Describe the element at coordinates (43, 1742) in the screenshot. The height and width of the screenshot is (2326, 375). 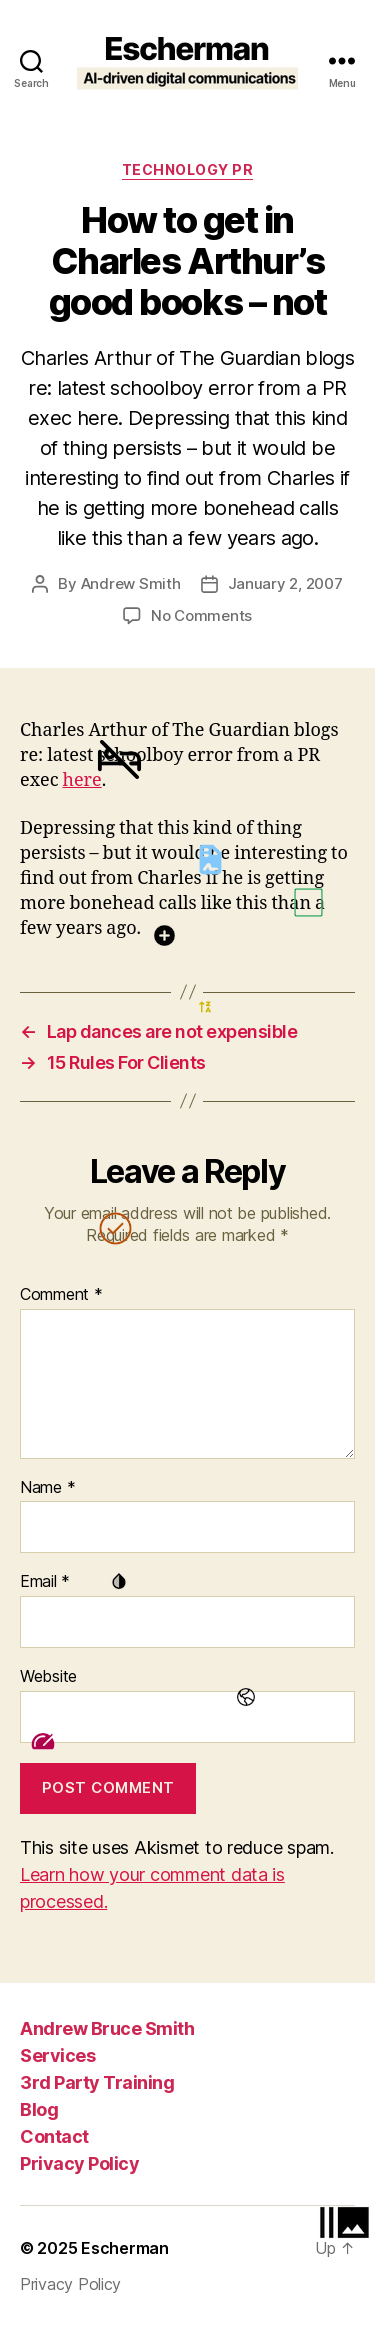
I see `view speed or performance metrics` at that location.